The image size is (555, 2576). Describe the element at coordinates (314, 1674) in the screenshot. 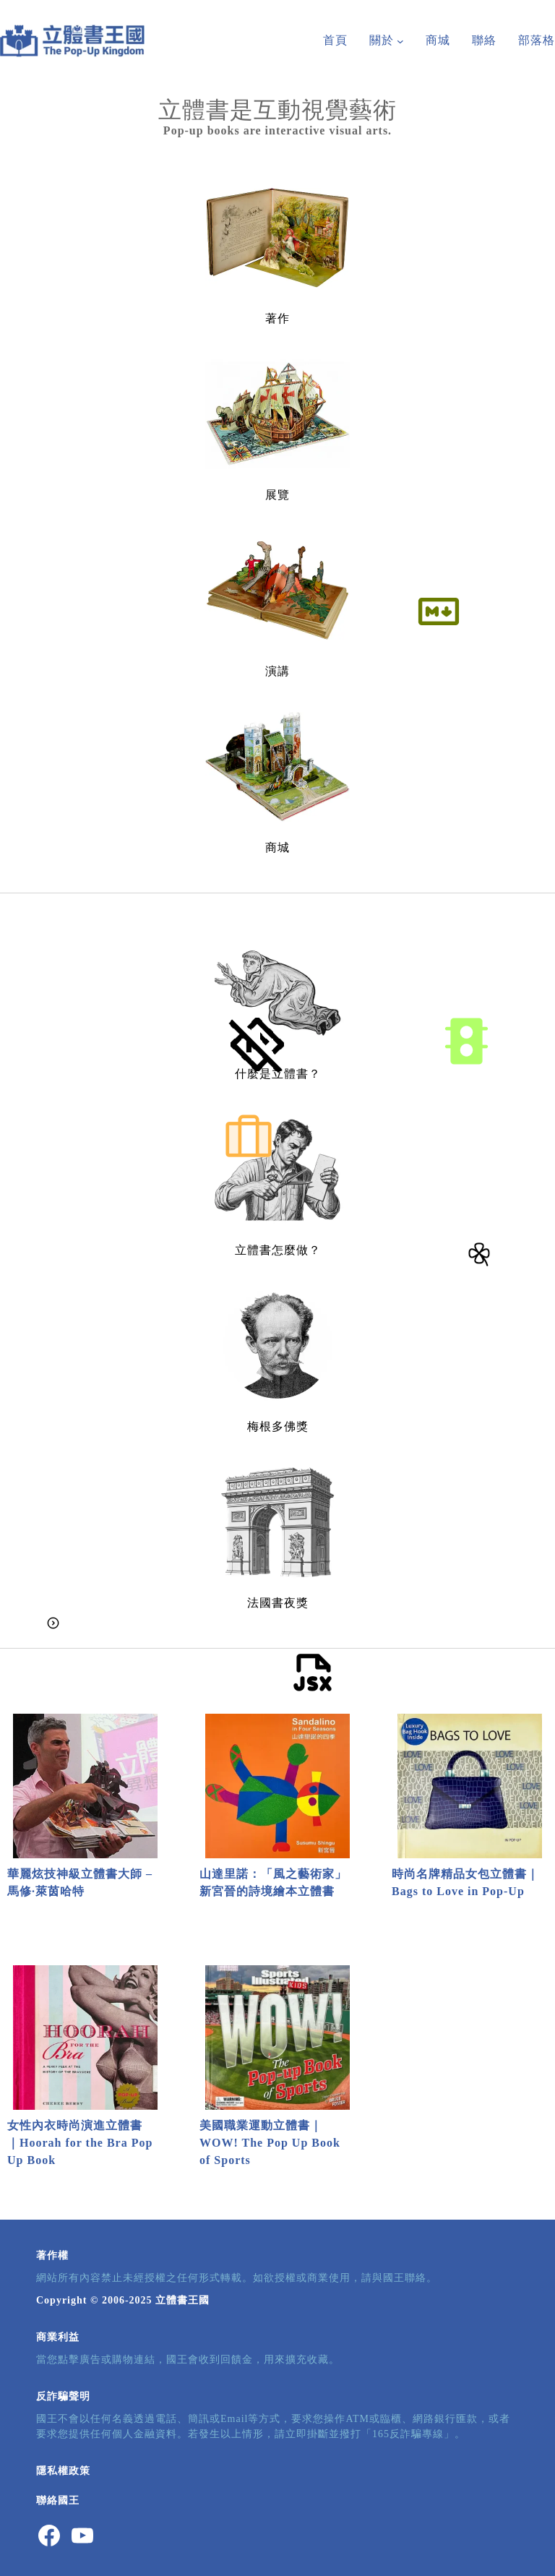

I see `jsx file type indicator` at that location.